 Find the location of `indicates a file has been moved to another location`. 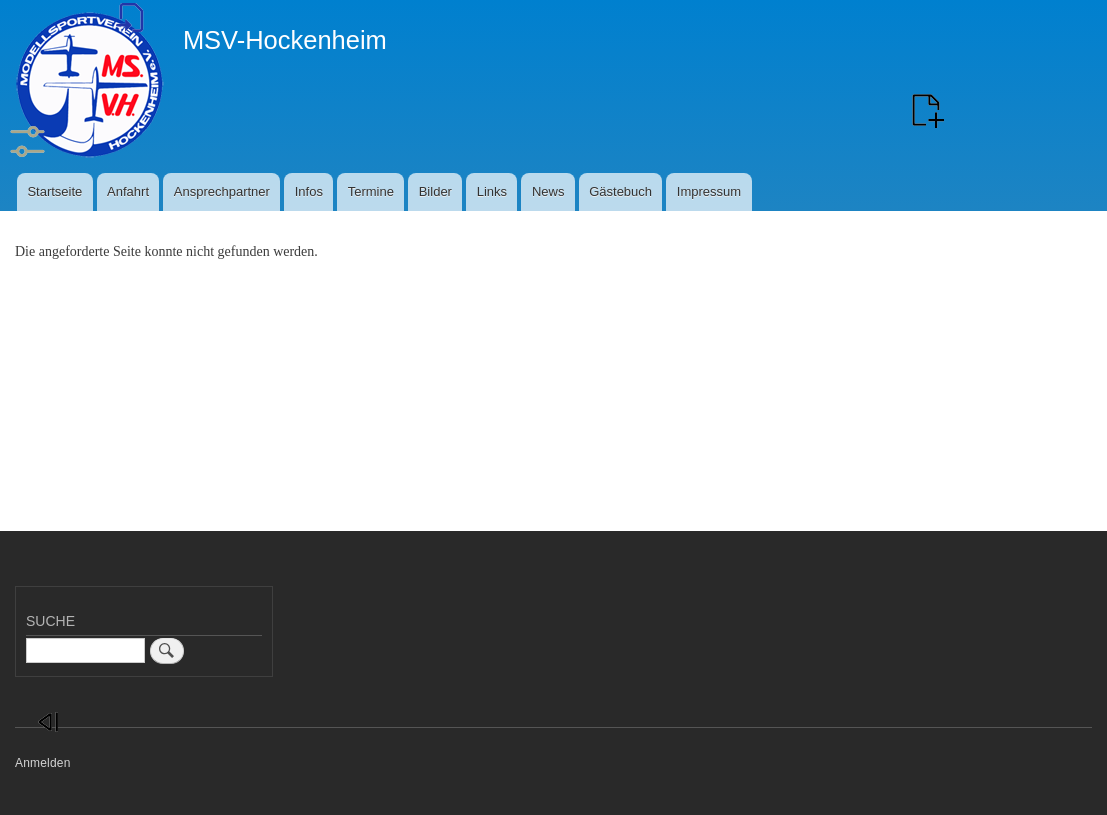

indicates a file has been moved to another location is located at coordinates (130, 17).